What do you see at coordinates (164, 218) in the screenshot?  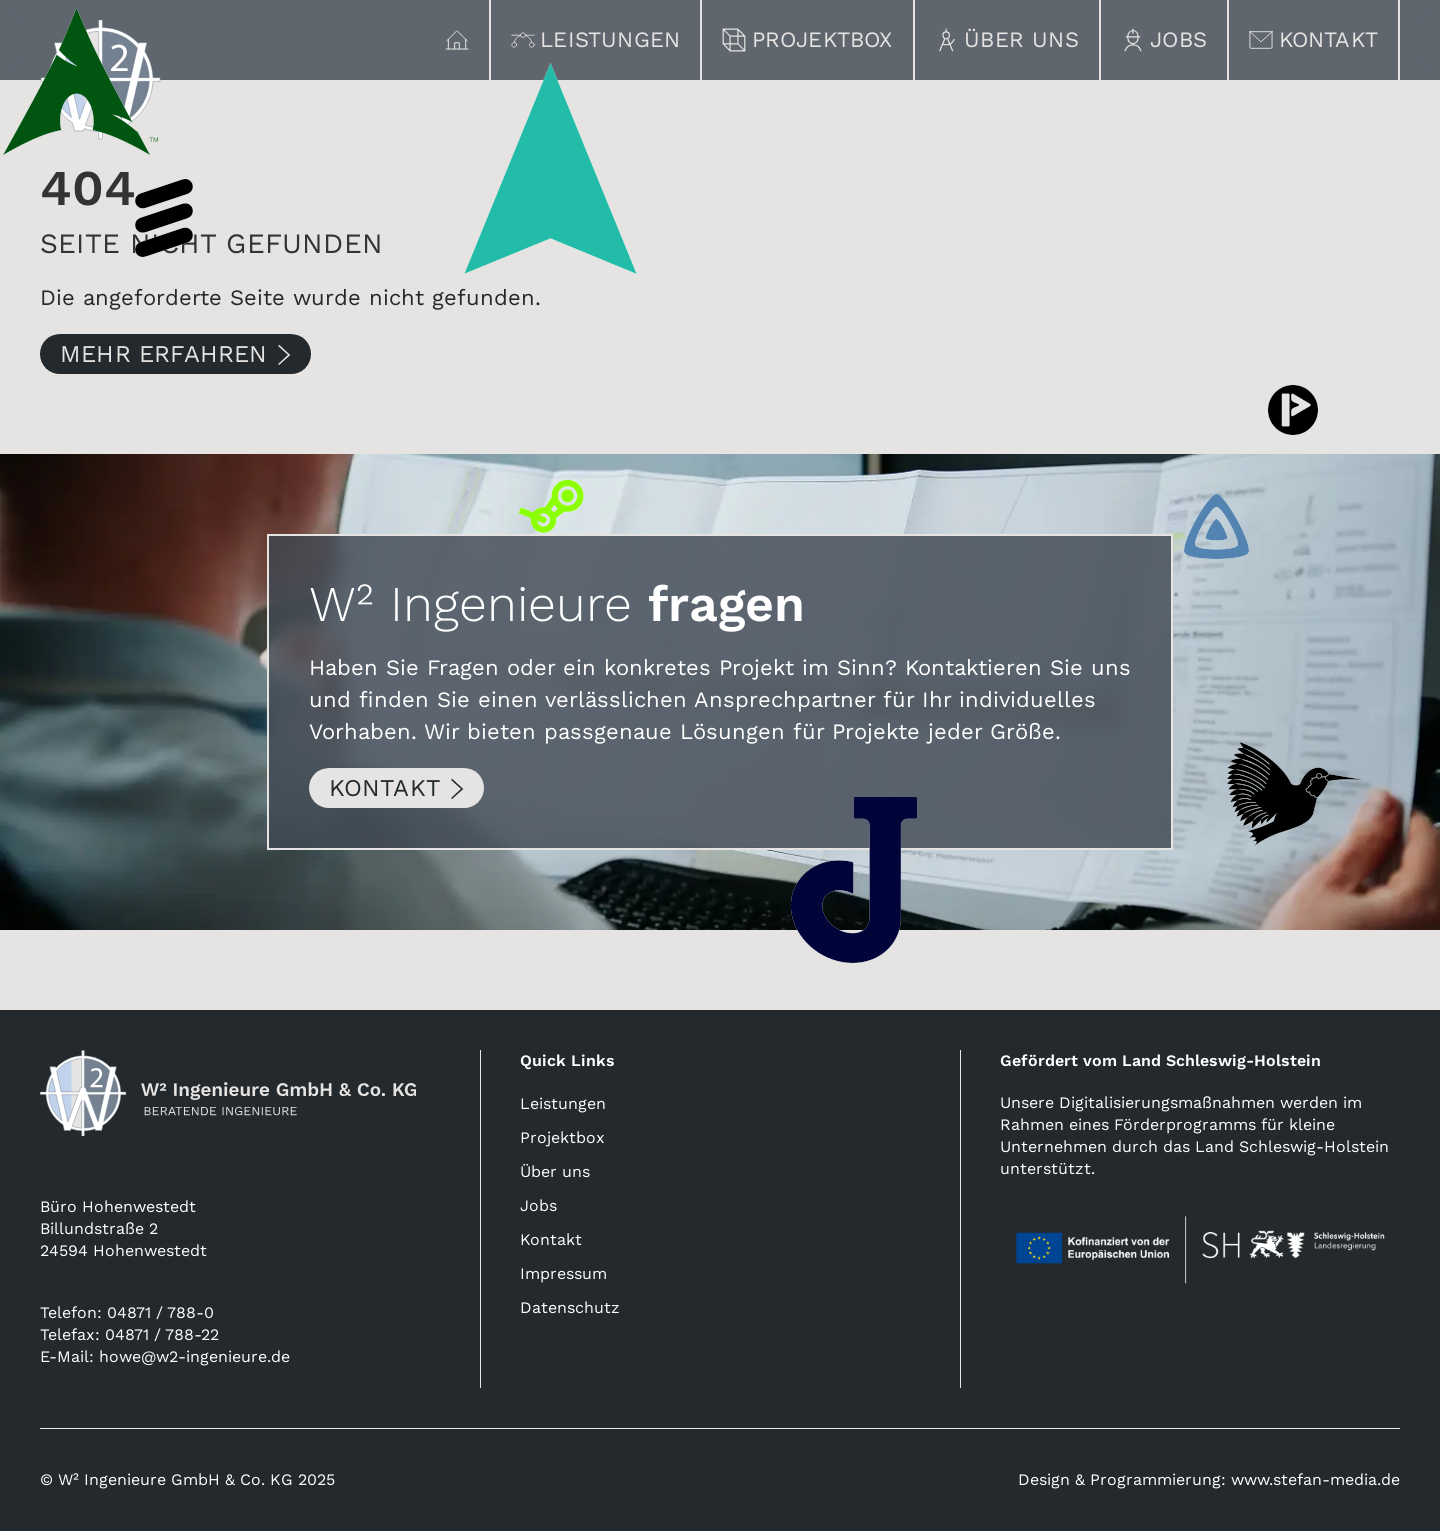 I see `ericsson brand logo` at bounding box center [164, 218].